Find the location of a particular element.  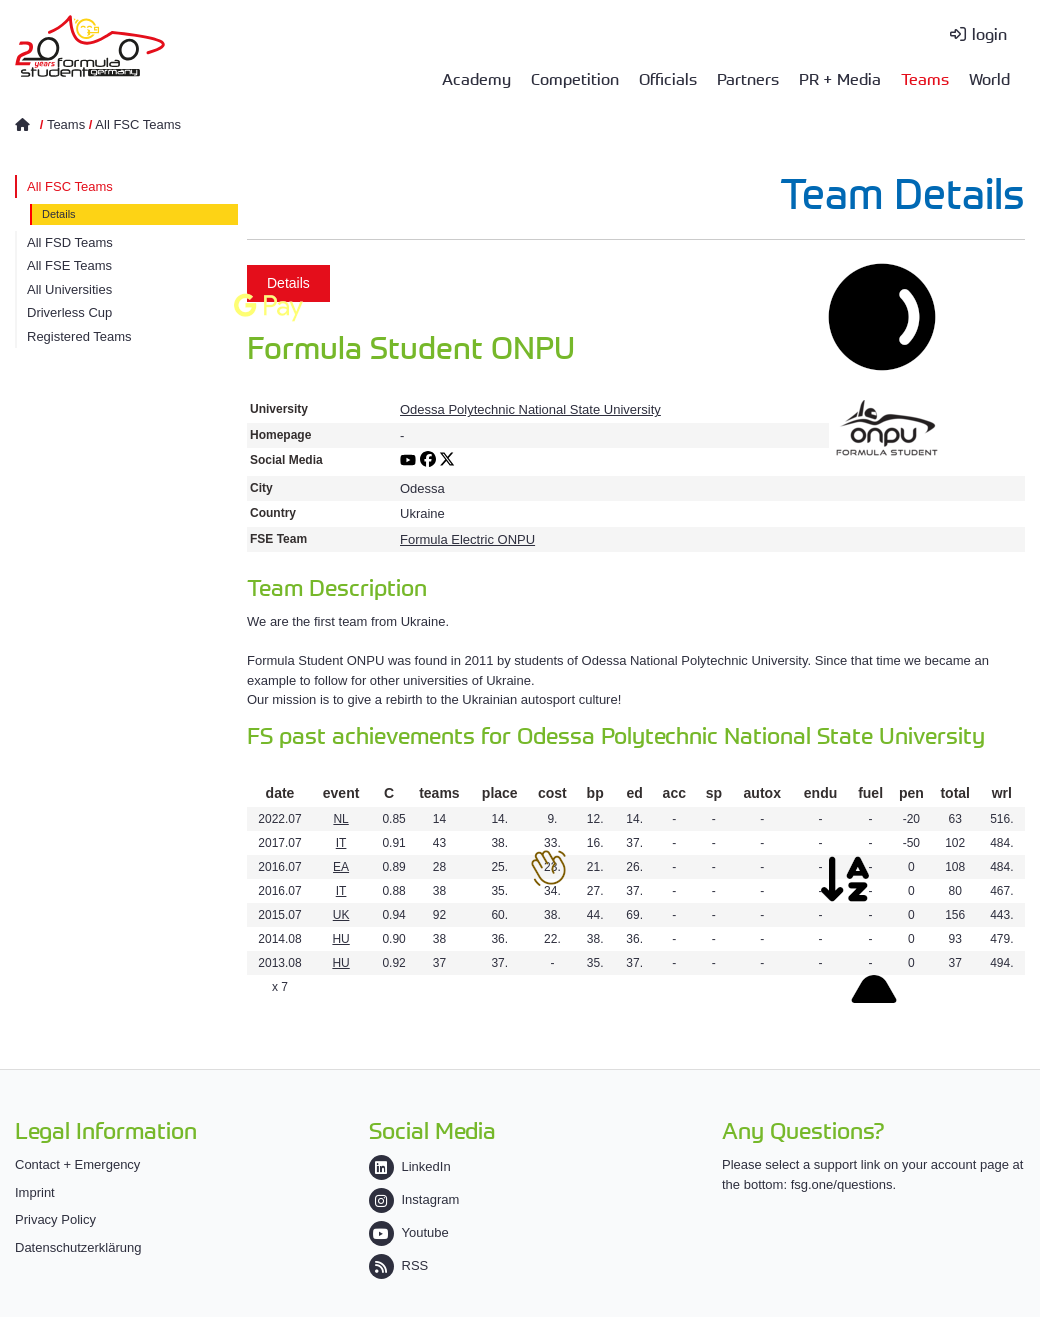

apply inner shadow effect to the right side is located at coordinates (882, 317).